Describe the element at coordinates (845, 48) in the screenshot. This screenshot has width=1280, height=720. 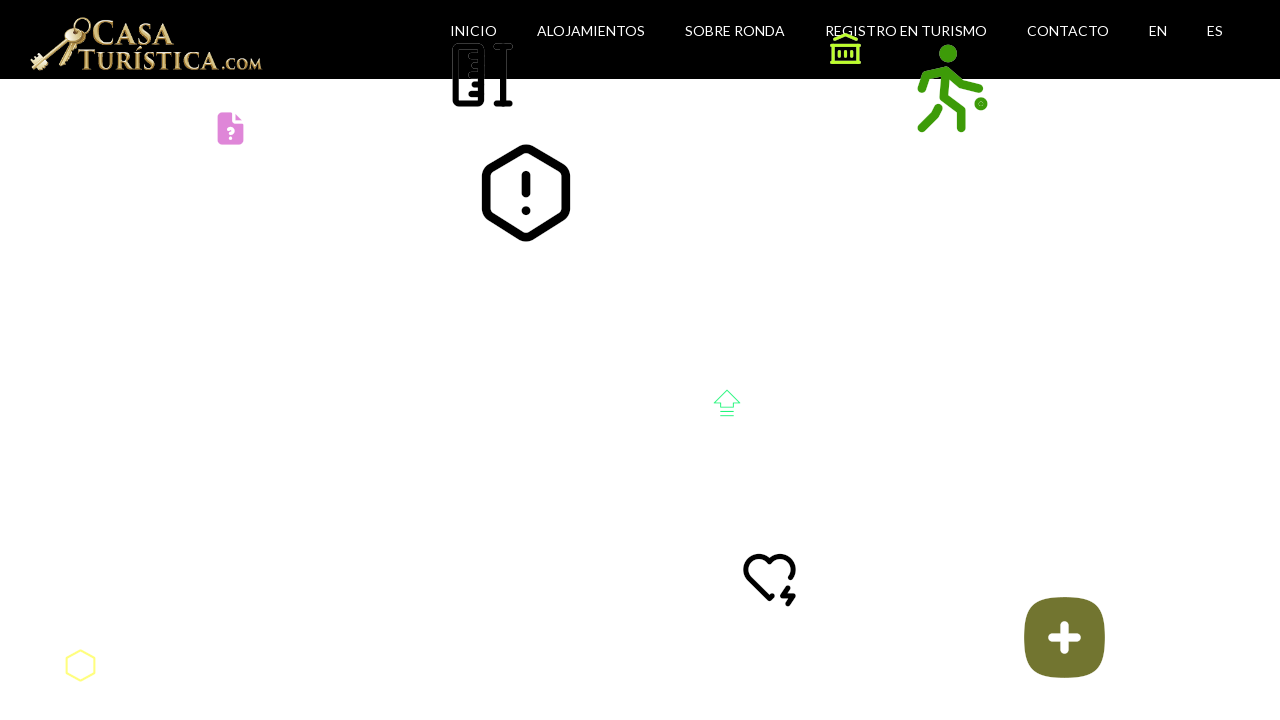
I see `access banking or financial services` at that location.